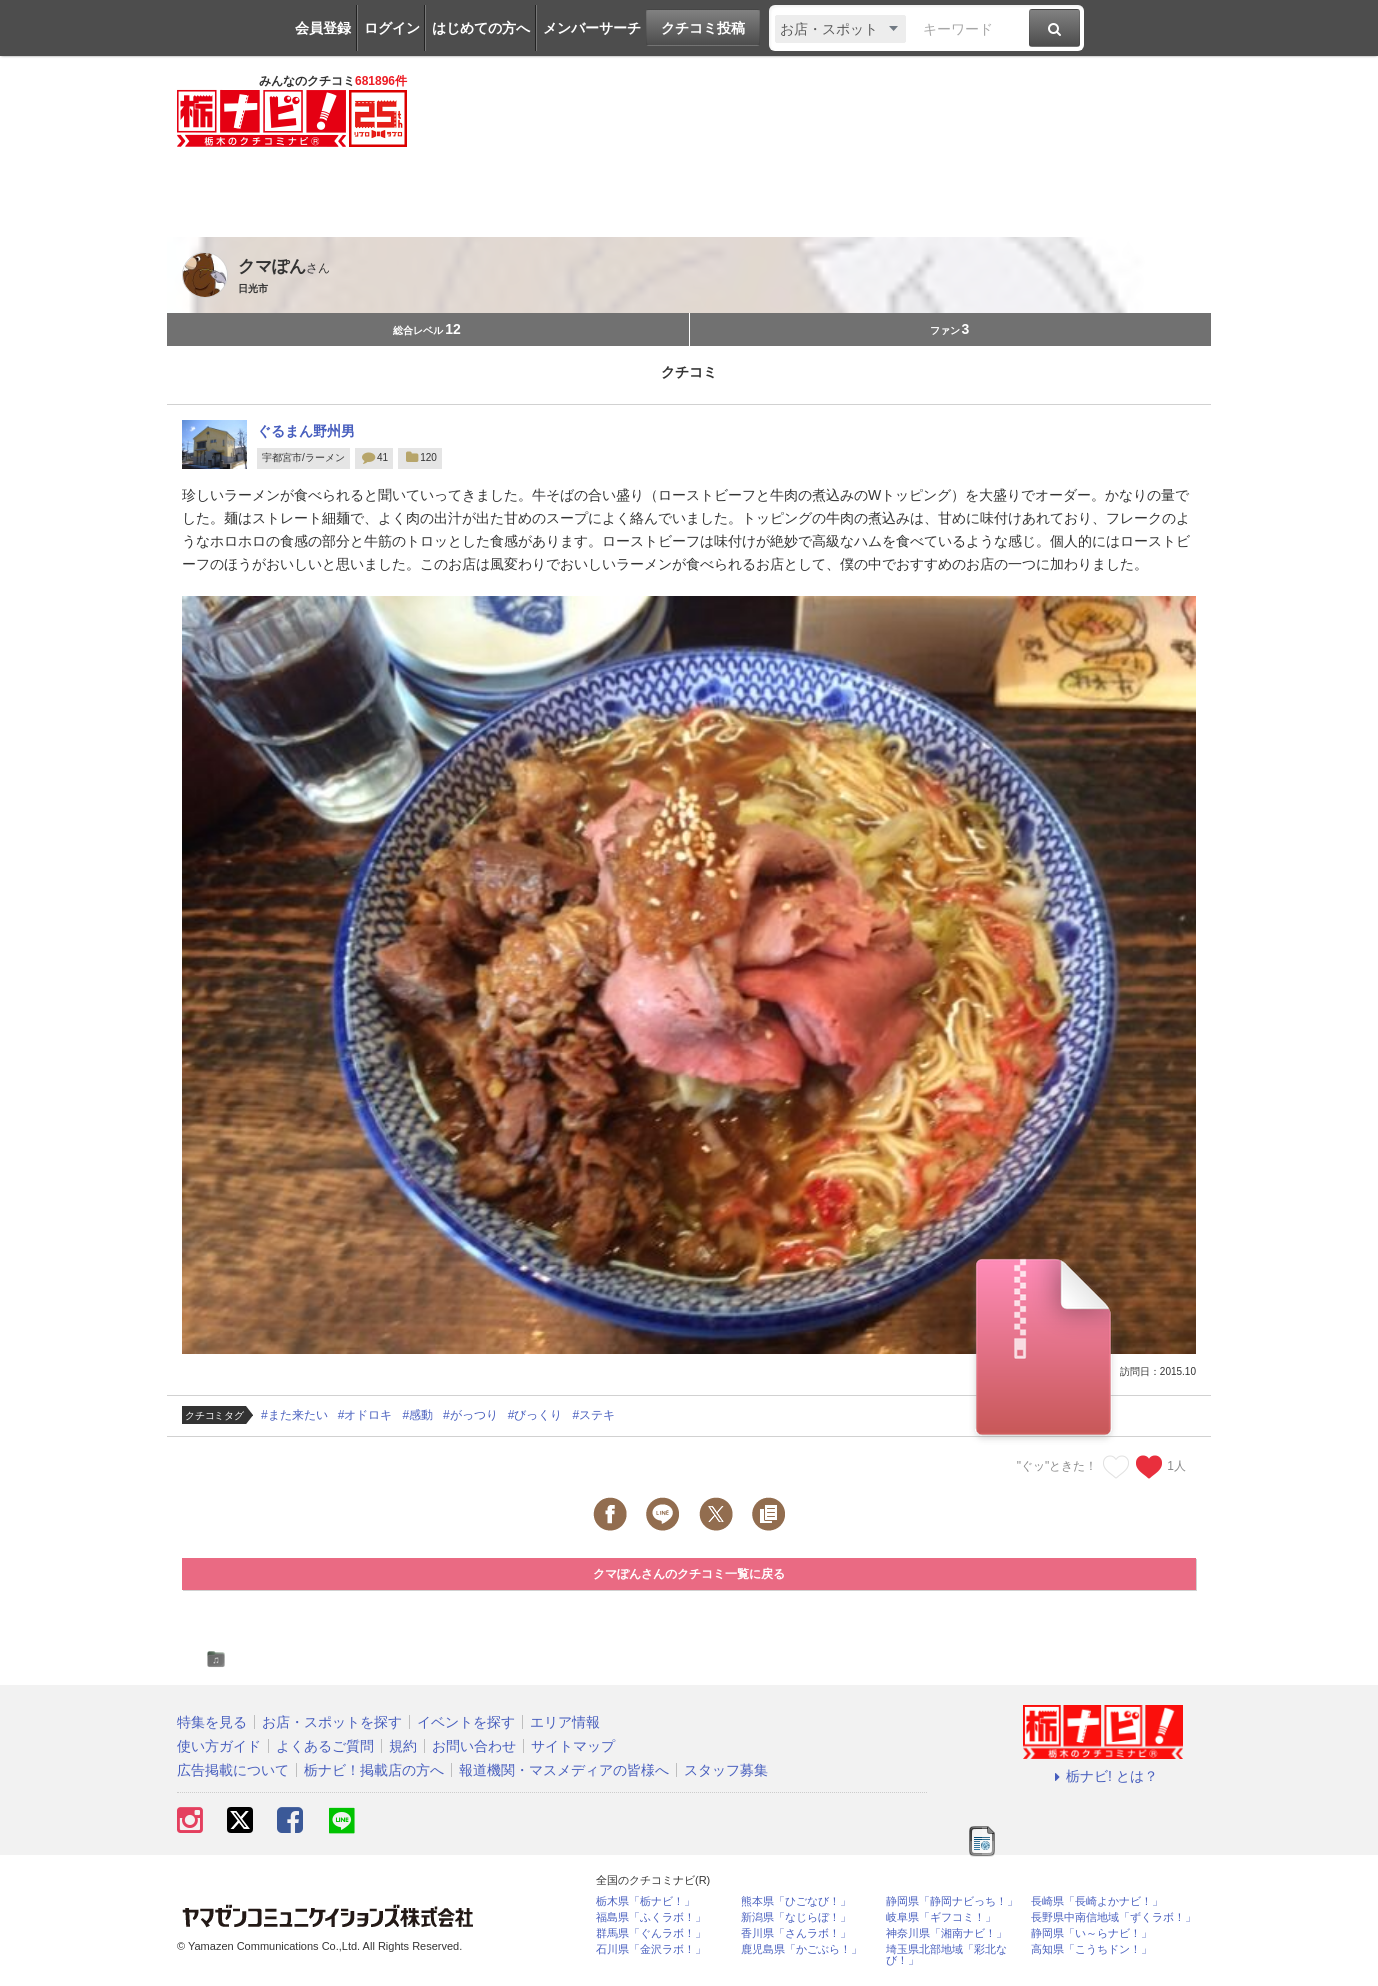 Image resolution: width=1378 pixels, height=1986 pixels. I want to click on open a web document file, so click(982, 1841).